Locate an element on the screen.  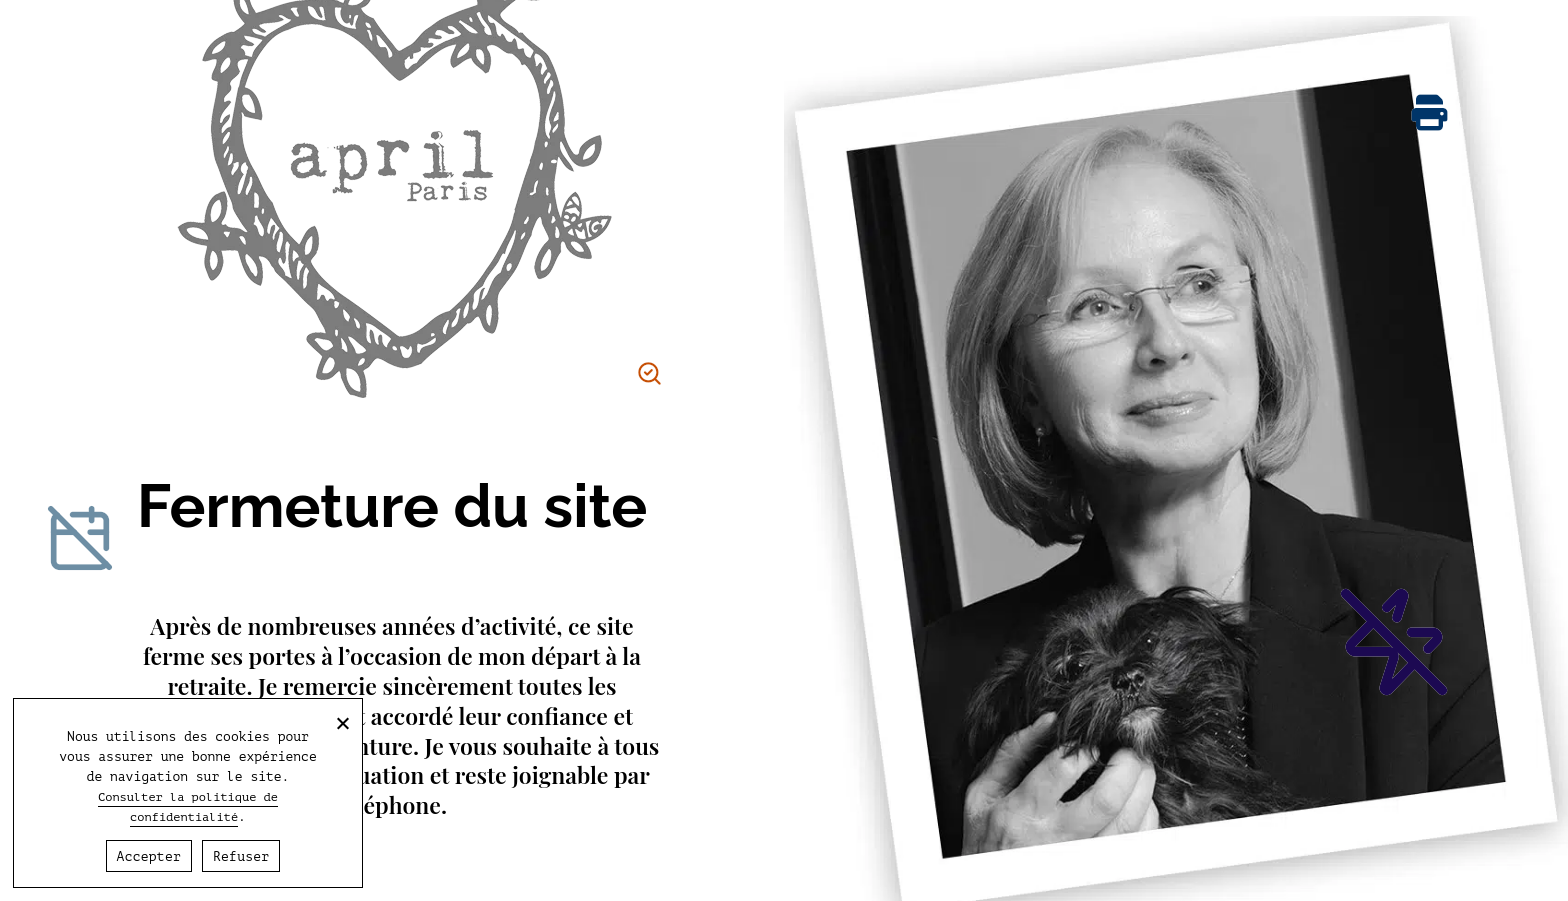
search completed successfully is located at coordinates (649, 373).